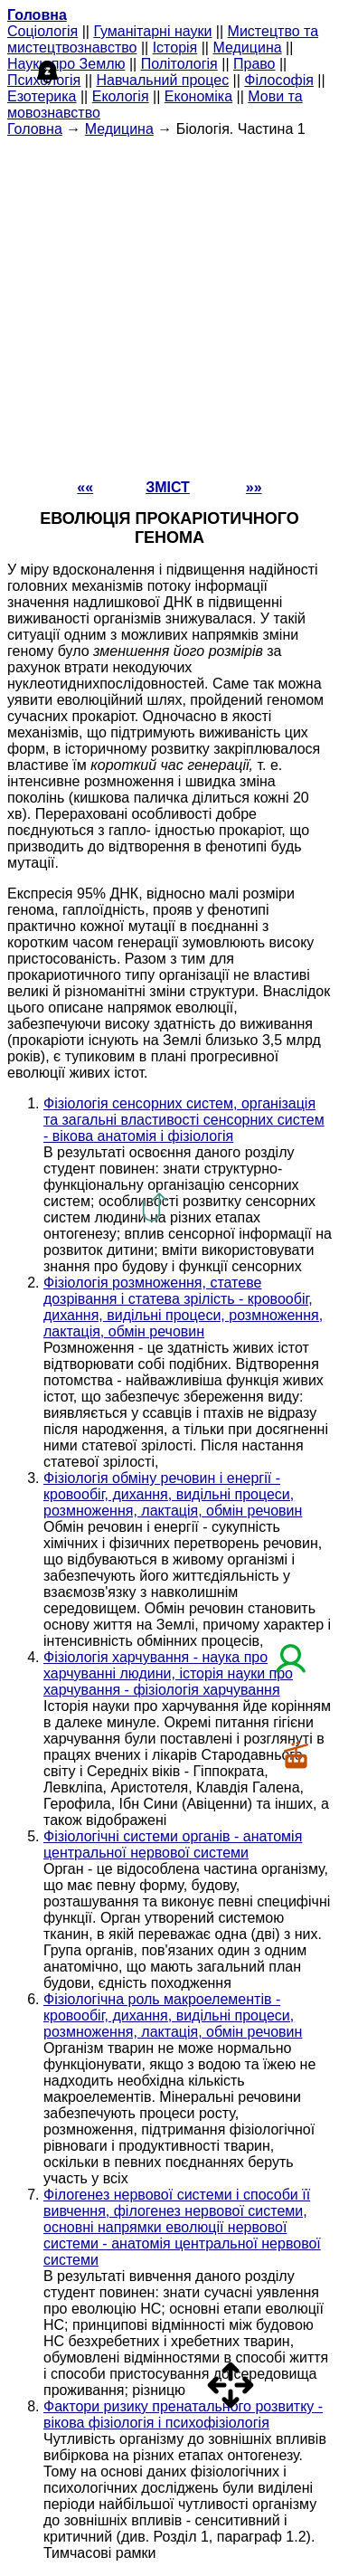 The image size is (339, 2576). Describe the element at coordinates (296, 1755) in the screenshot. I see `access cable car or gondola transit information` at that location.